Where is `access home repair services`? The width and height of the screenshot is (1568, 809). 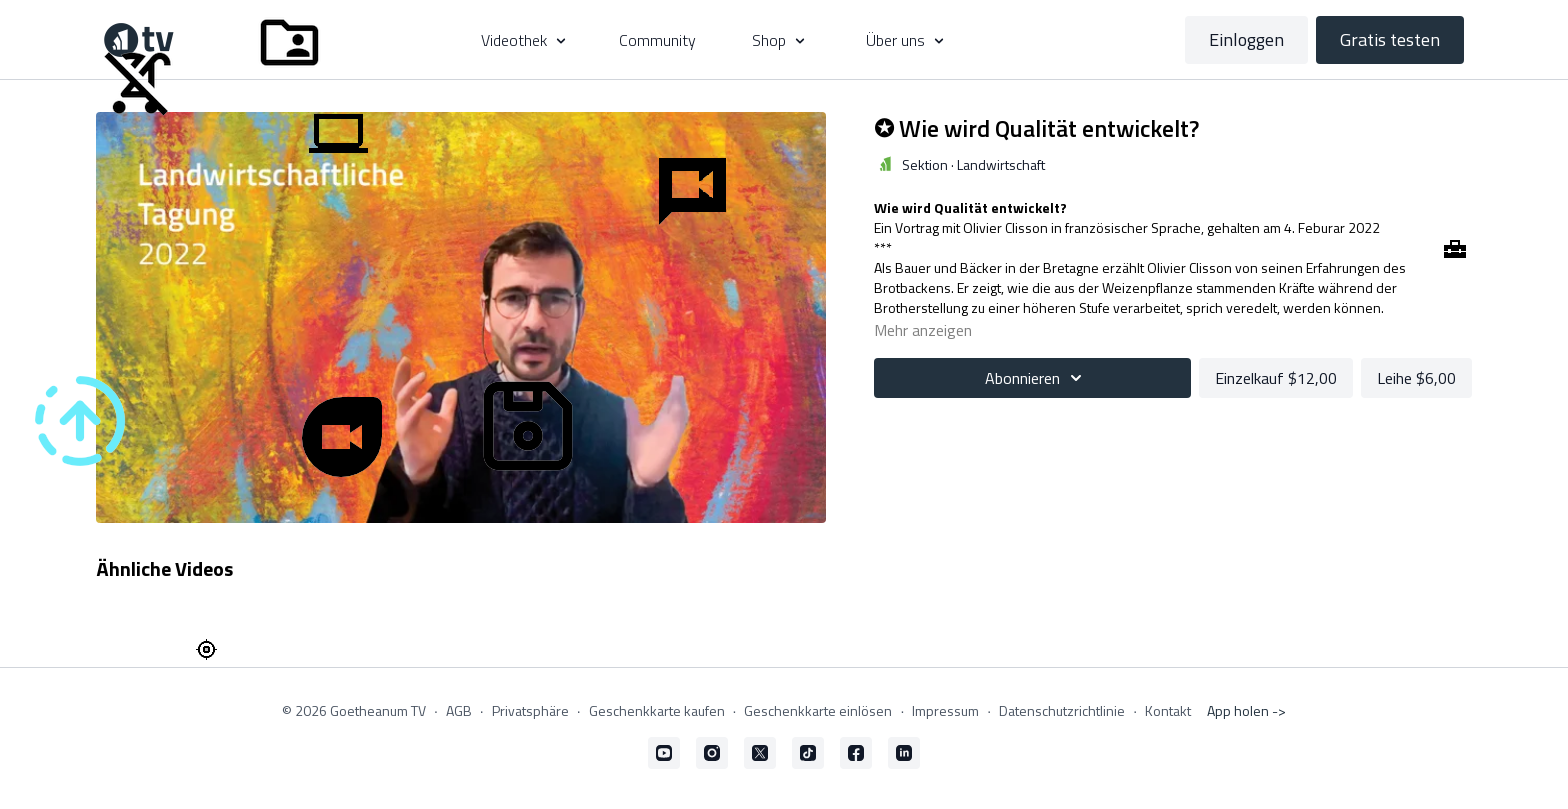 access home repair services is located at coordinates (1455, 249).